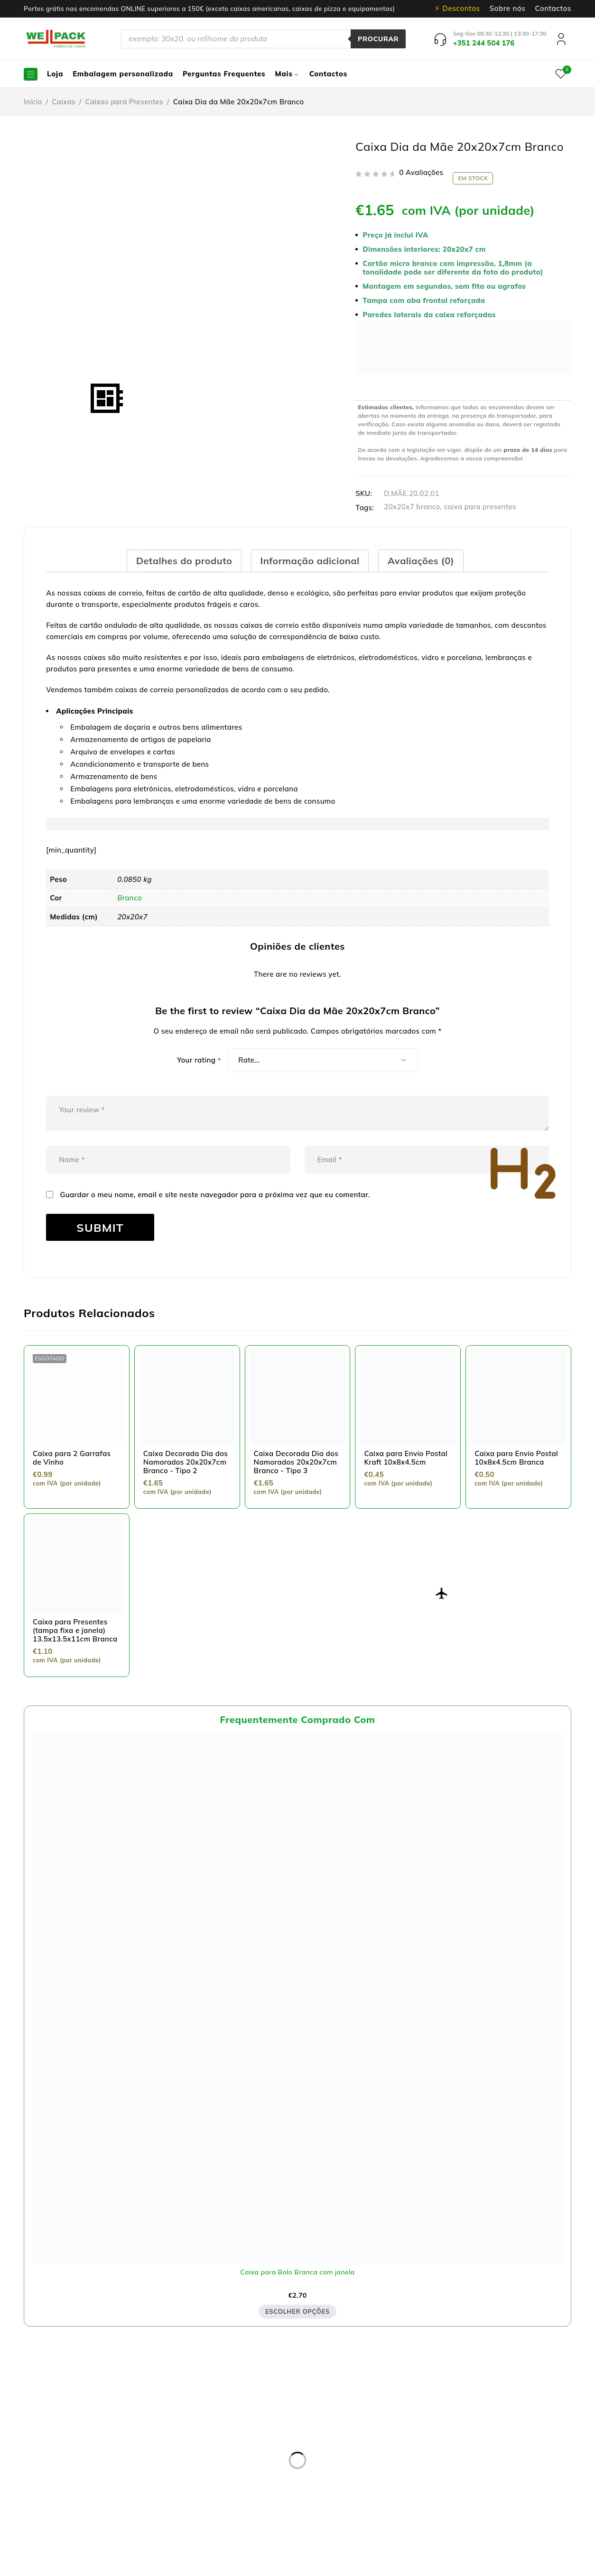  What do you see at coordinates (107, 398) in the screenshot?
I see `access developer or hardware settings` at bounding box center [107, 398].